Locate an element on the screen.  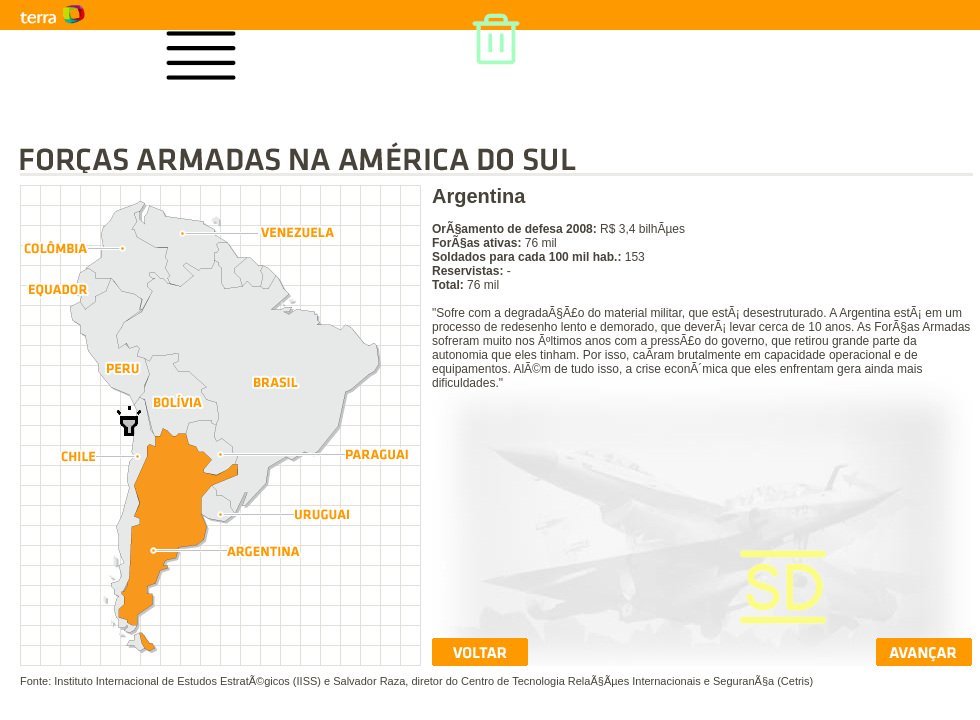
highlight selected text is located at coordinates (129, 421).